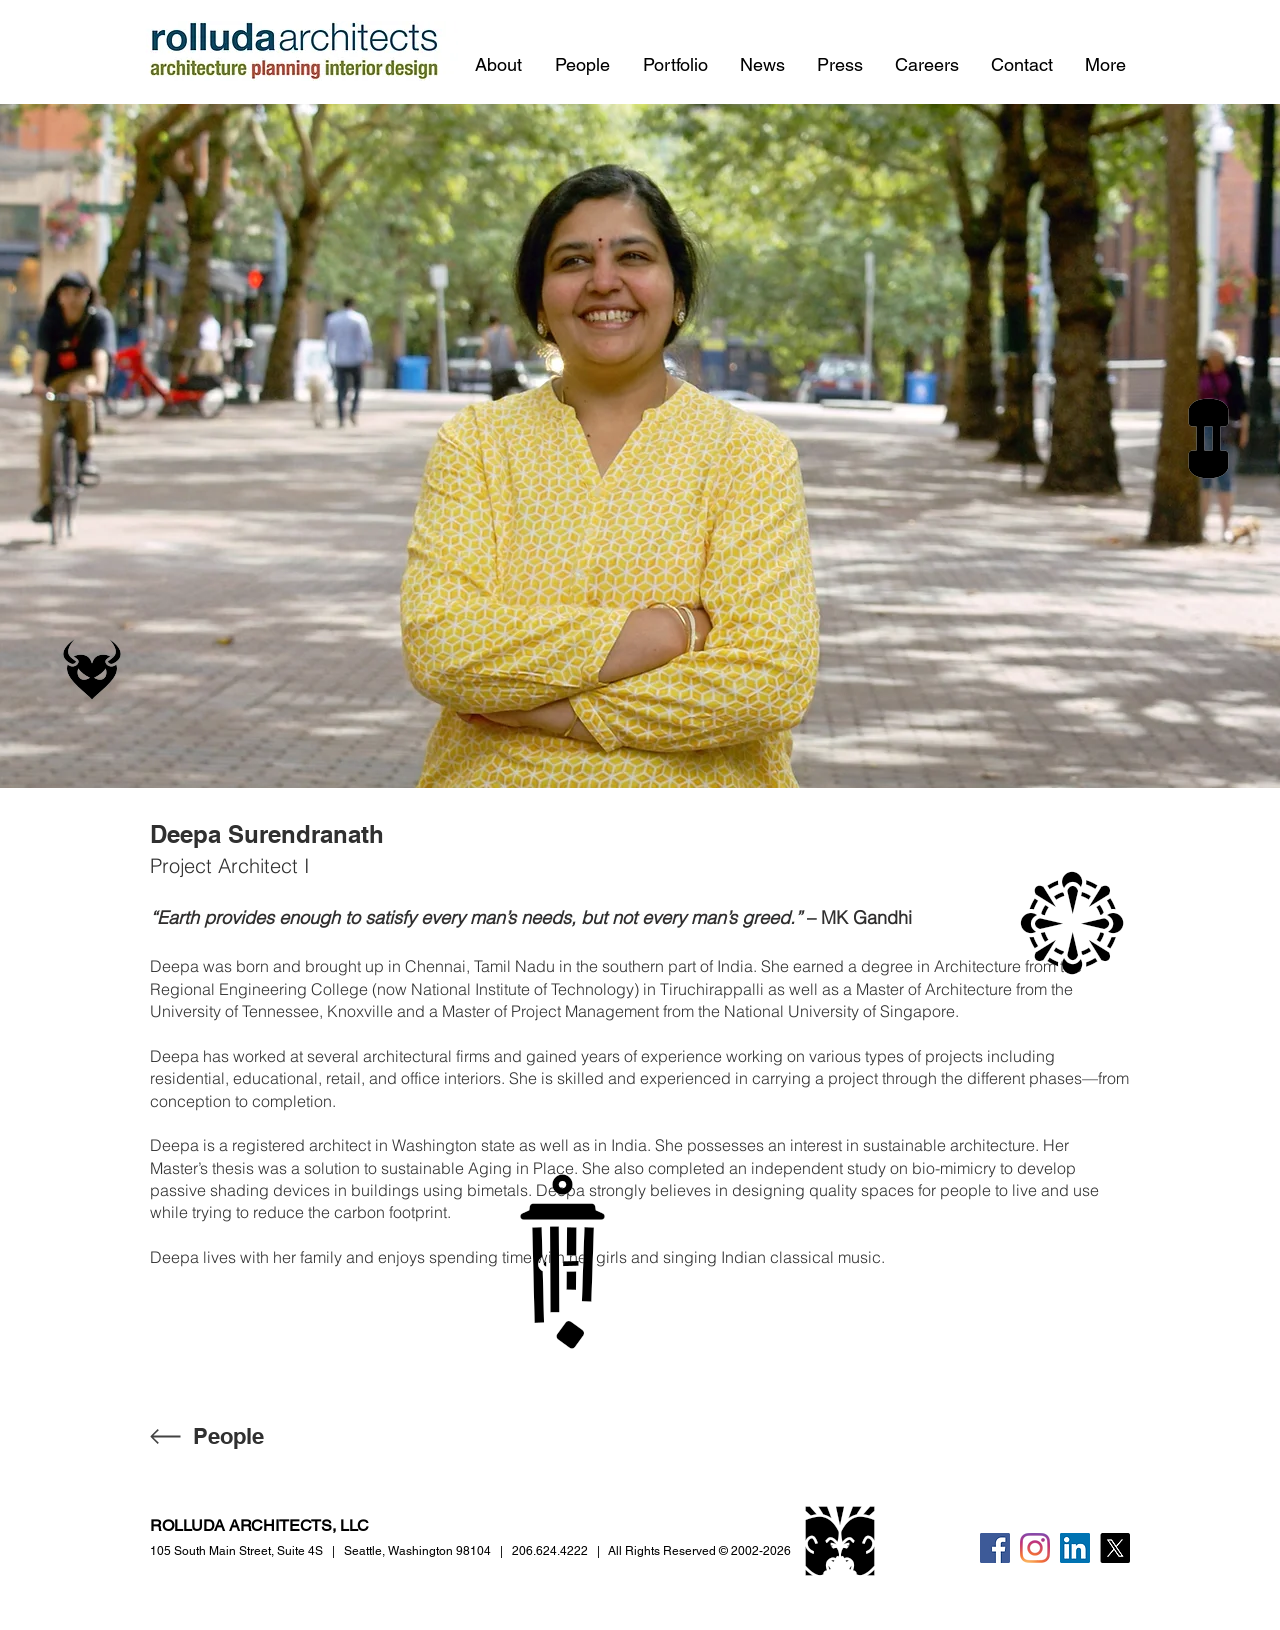 The image size is (1280, 1630). I want to click on represents a lamprey or parasitic creature in a game, so click(1072, 923).